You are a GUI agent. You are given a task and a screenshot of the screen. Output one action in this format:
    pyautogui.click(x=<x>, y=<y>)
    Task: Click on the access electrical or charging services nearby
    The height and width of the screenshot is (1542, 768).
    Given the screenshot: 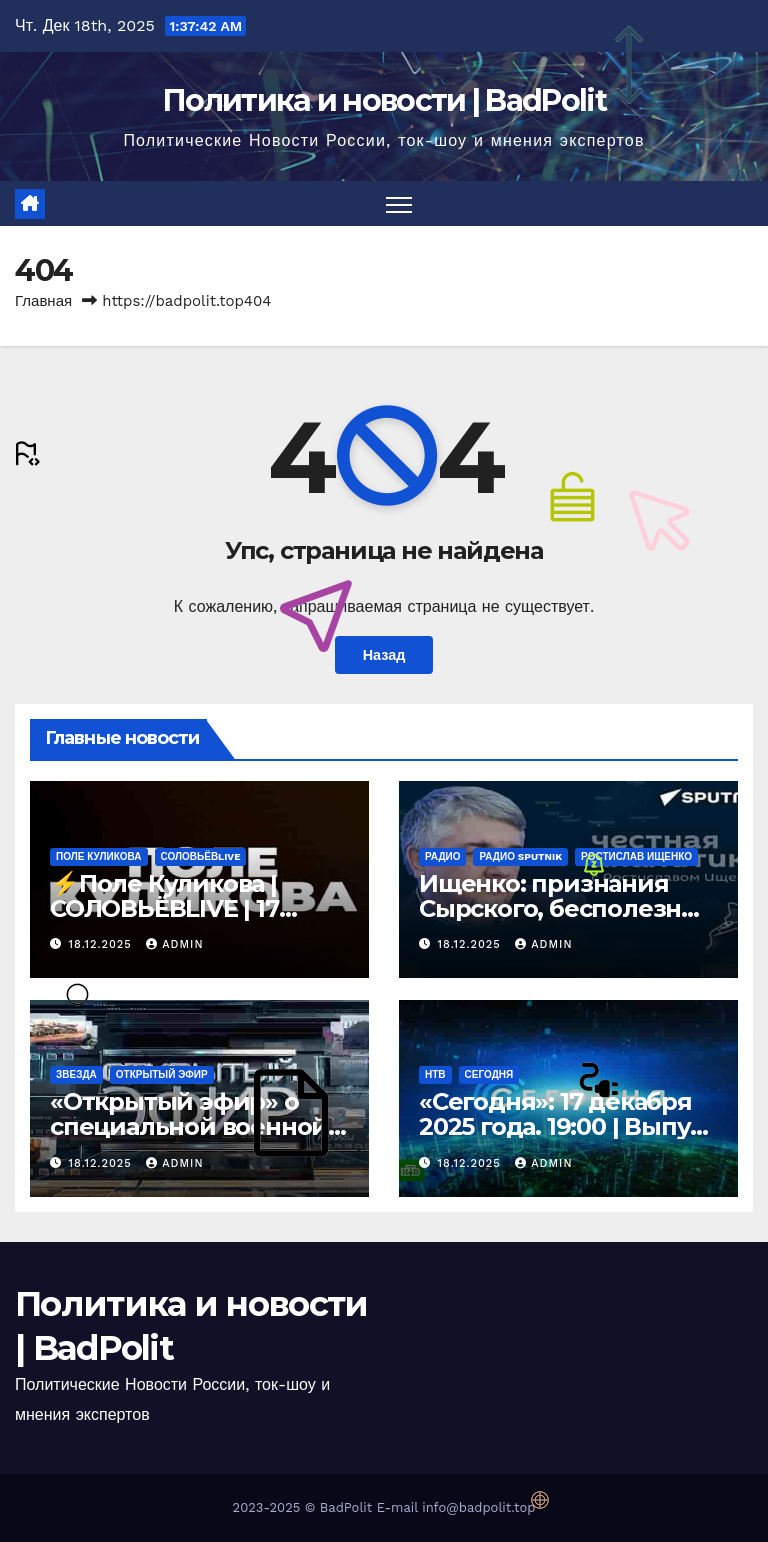 What is the action you would take?
    pyautogui.click(x=599, y=1080)
    